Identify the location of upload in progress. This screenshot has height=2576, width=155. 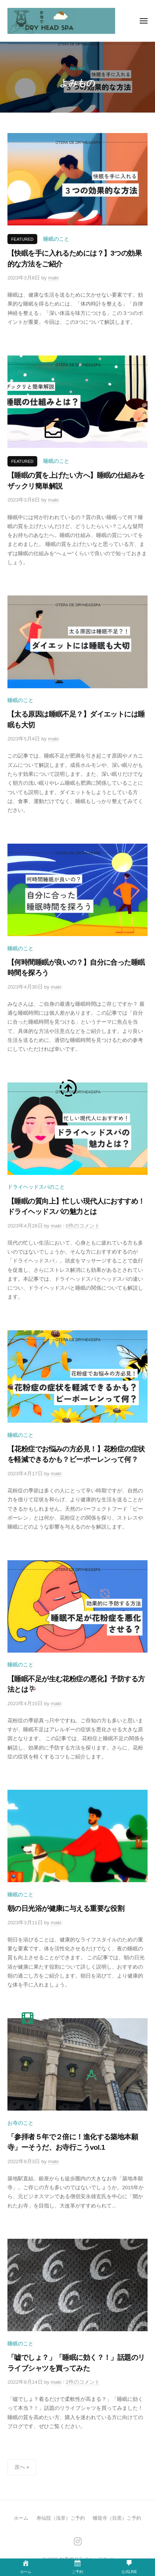
(68, 1088).